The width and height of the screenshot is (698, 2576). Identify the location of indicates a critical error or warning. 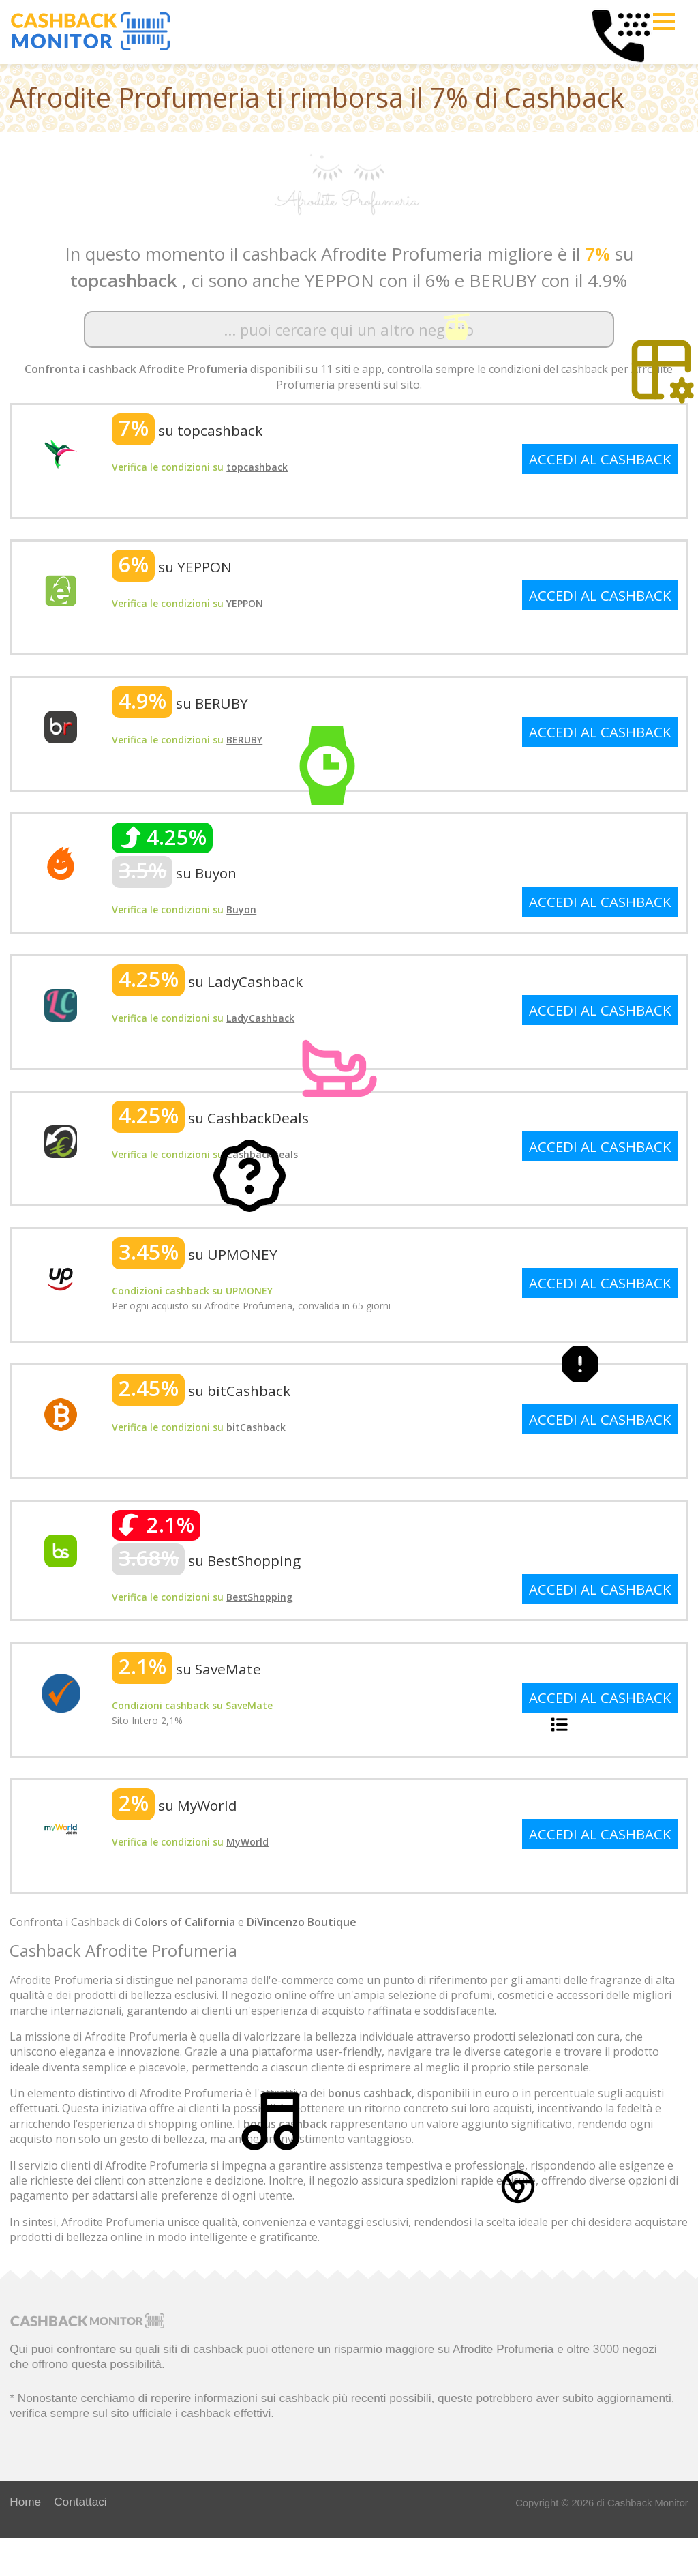
(580, 1364).